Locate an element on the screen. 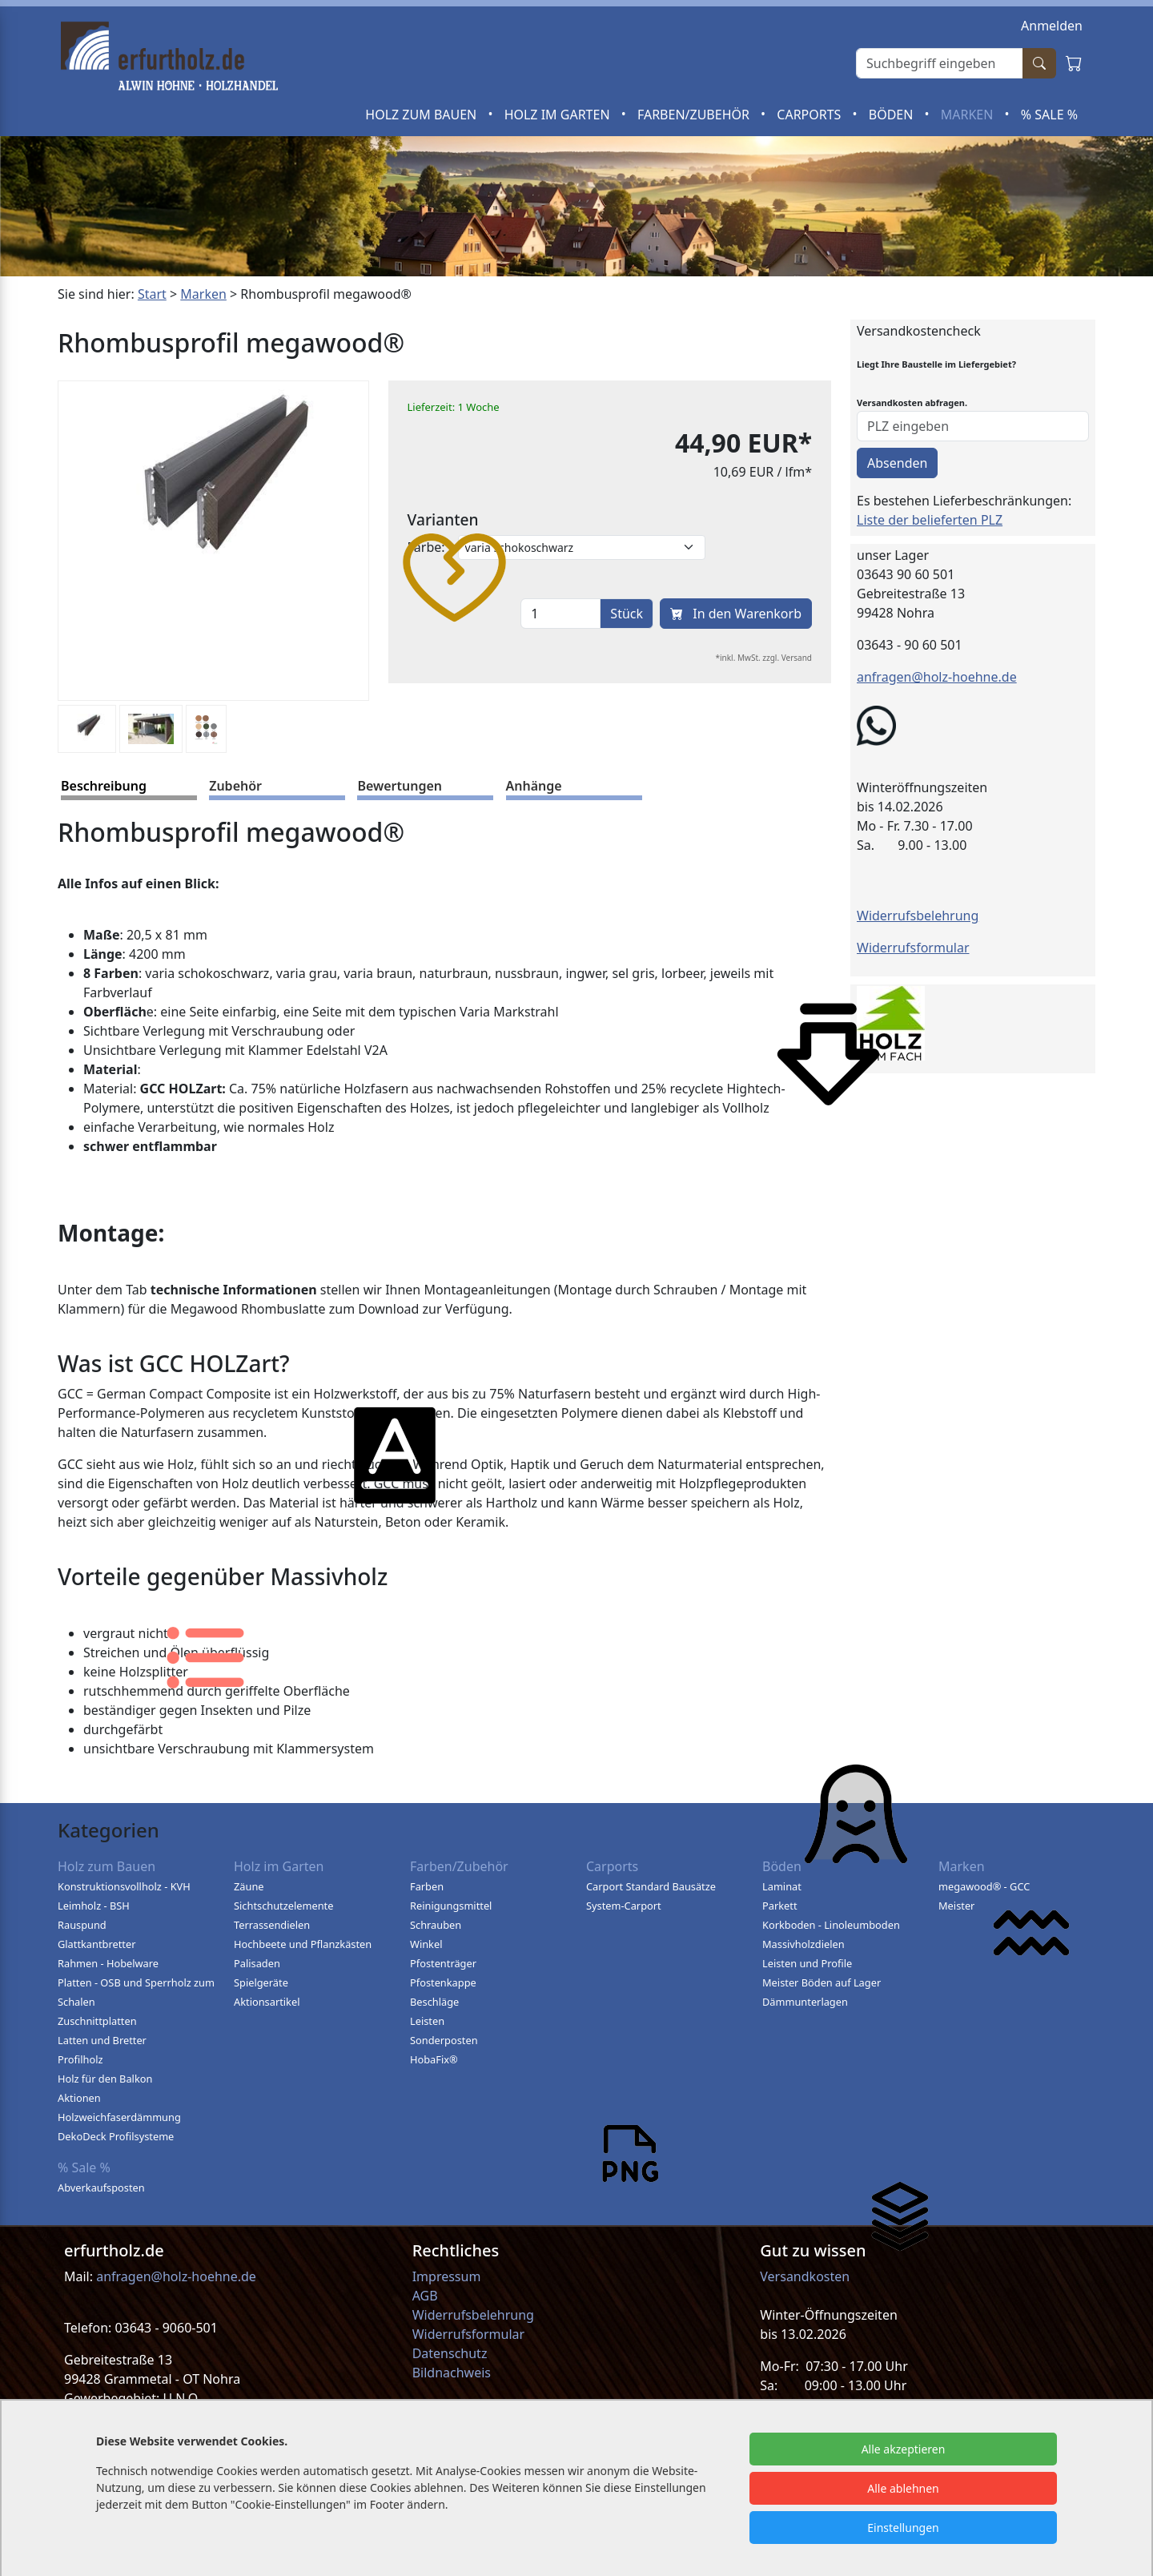 The height and width of the screenshot is (2576, 1153). view layers or stacked items is located at coordinates (900, 2216).